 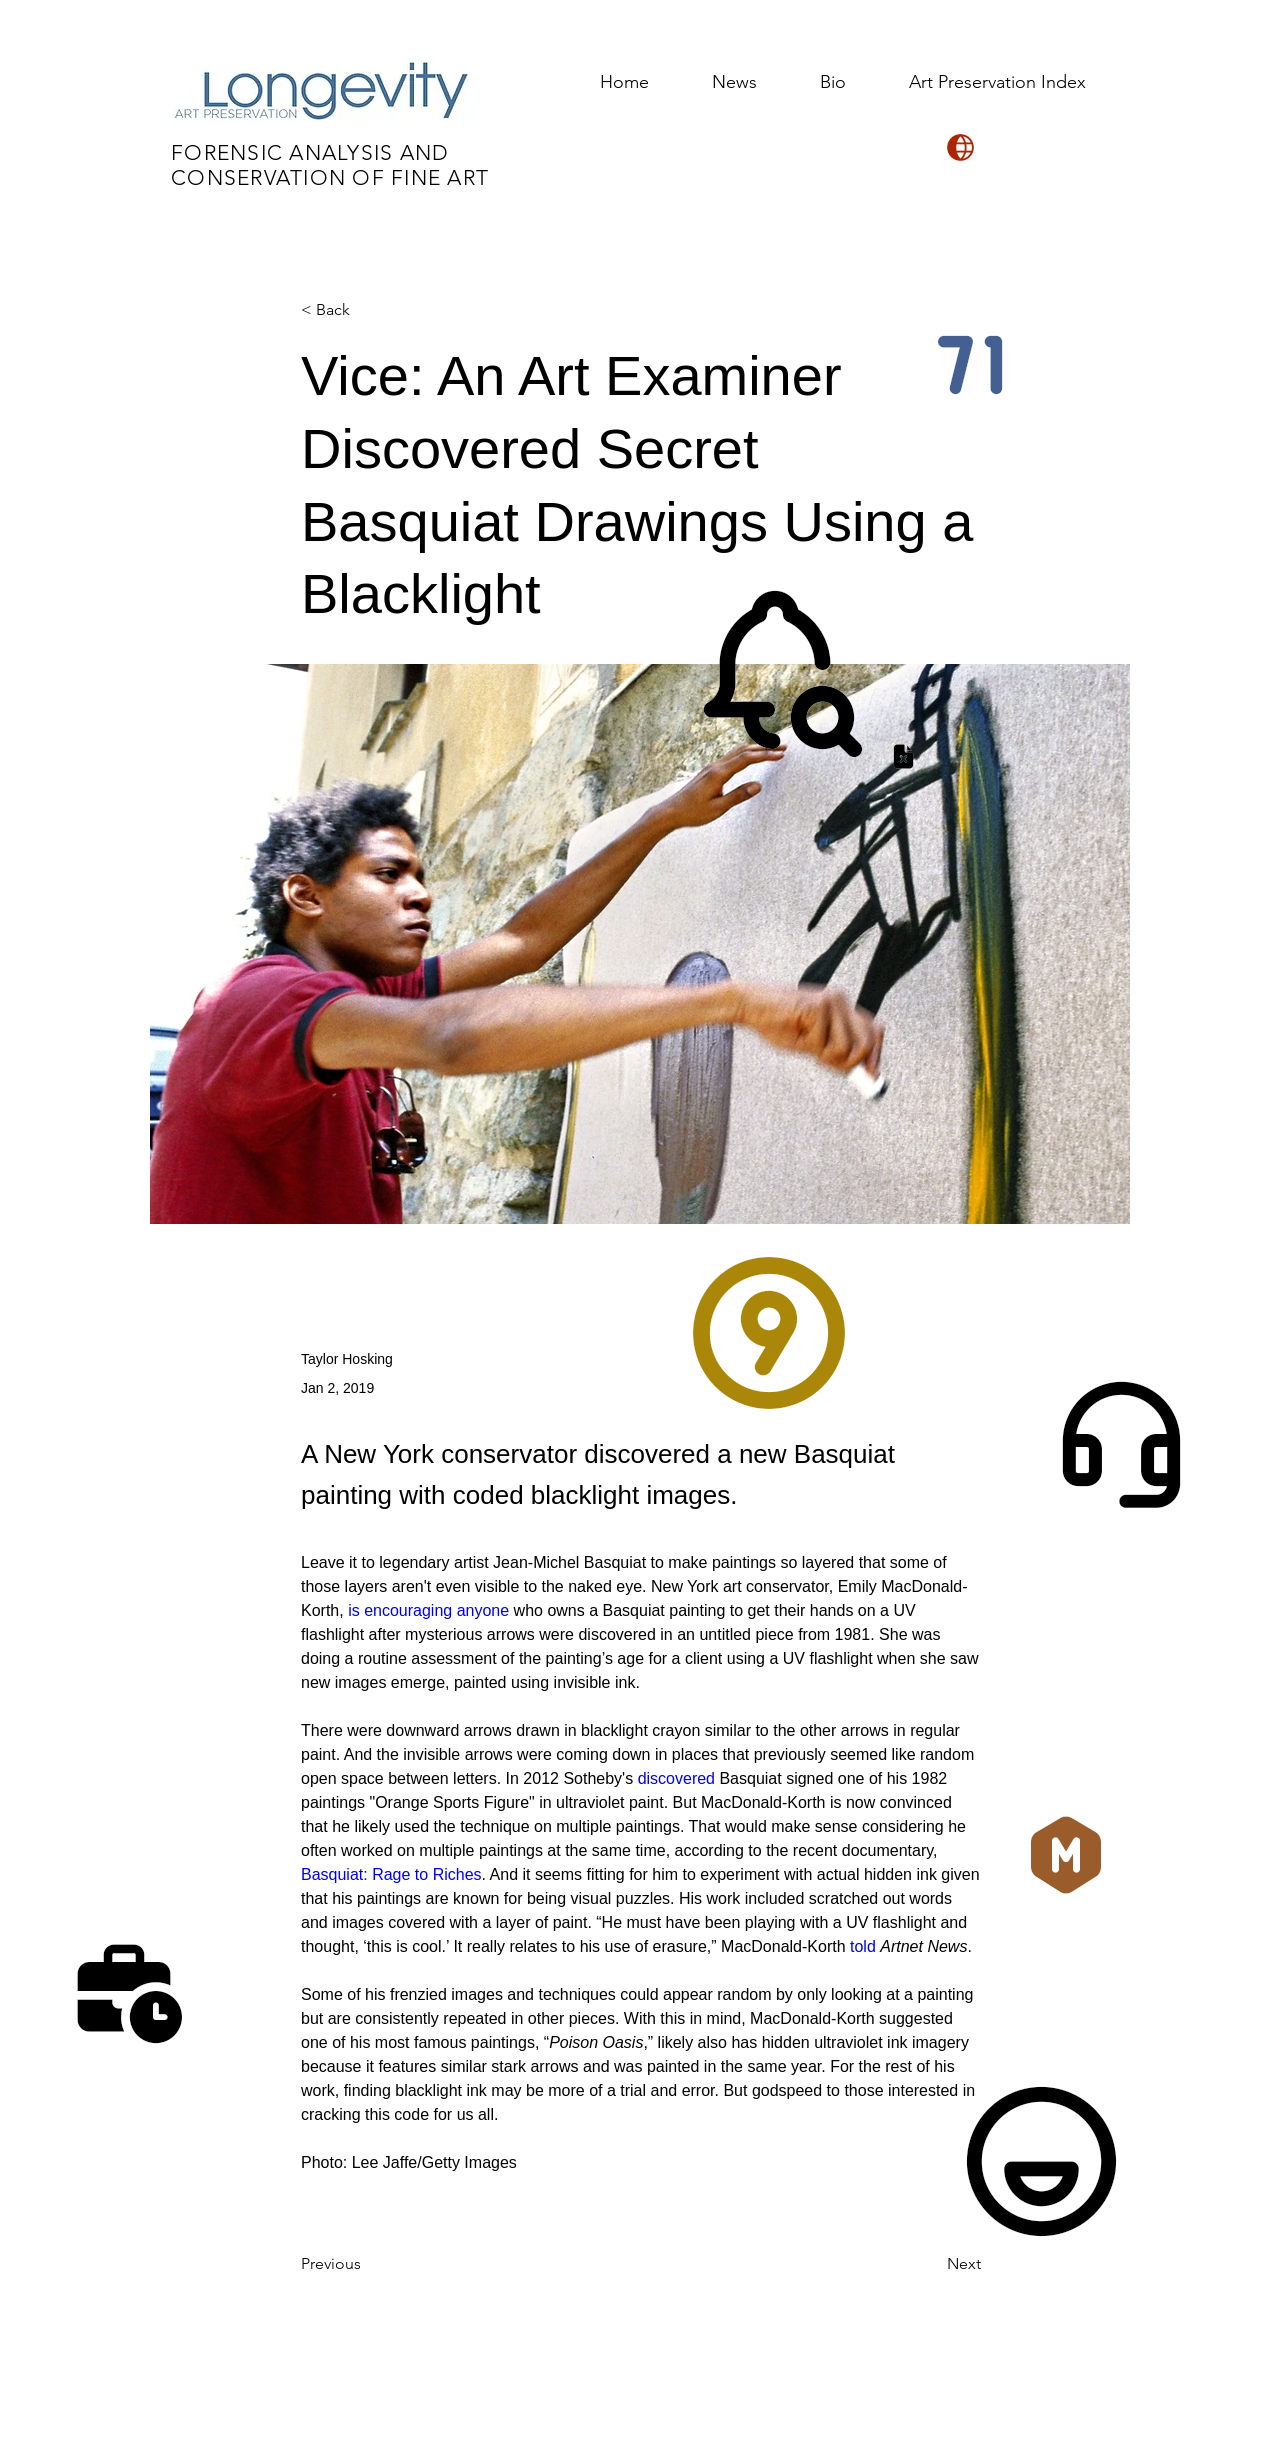 What do you see at coordinates (769, 1333) in the screenshot?
I see `indicates item number nine in a list or sequence` at bounding box center [769, 1333].